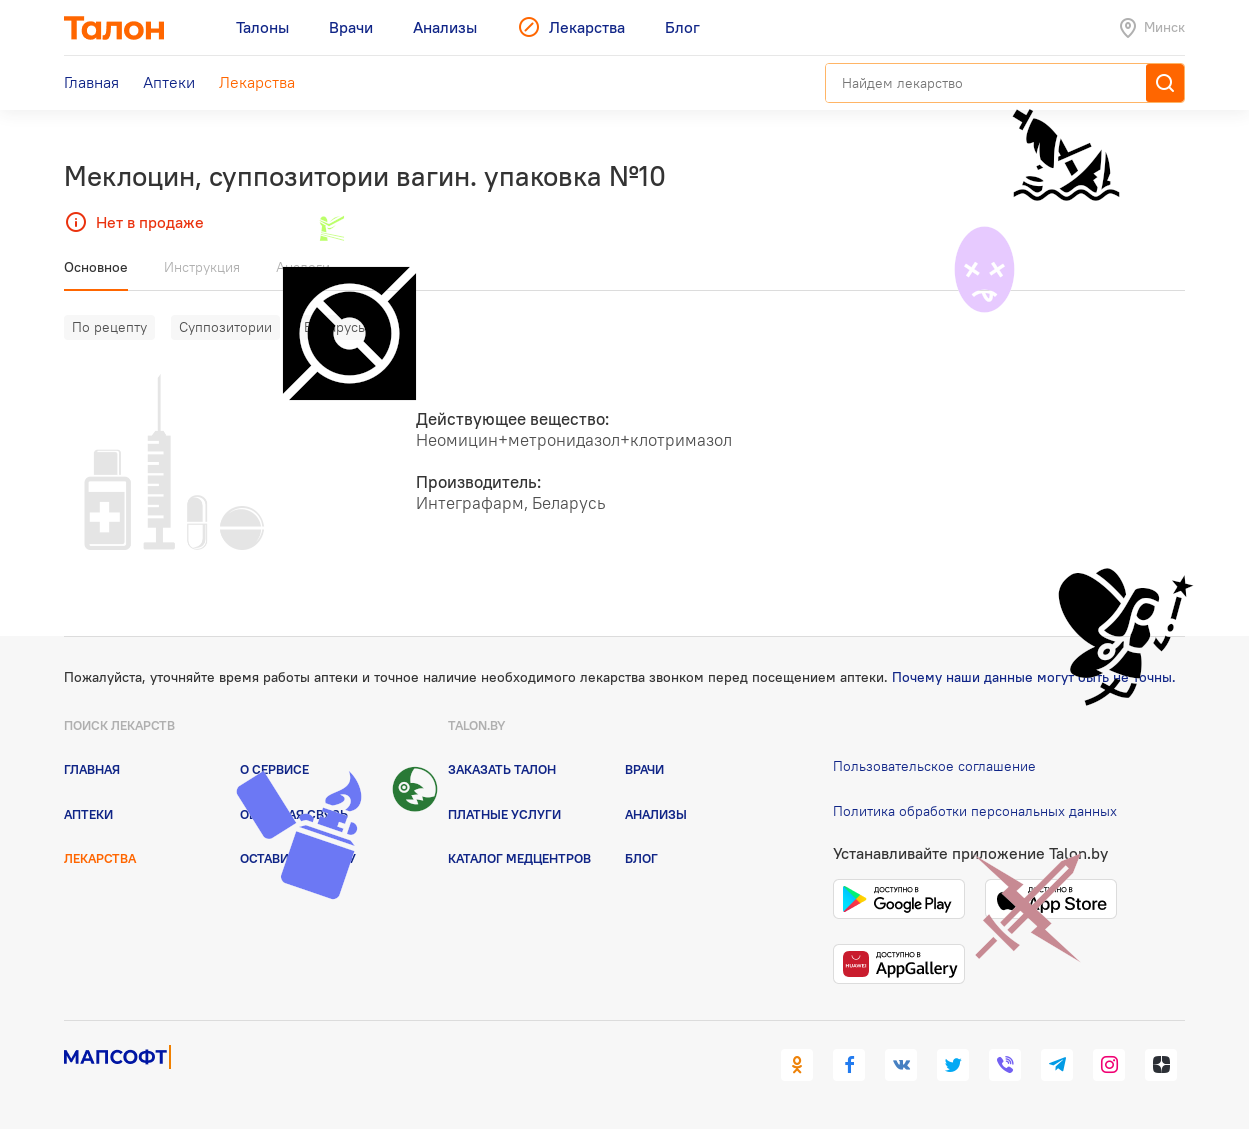 This screenshot has height=1129, width=1249. I want to click on select zeus's lightning sword weapon, so click(1026, 907).